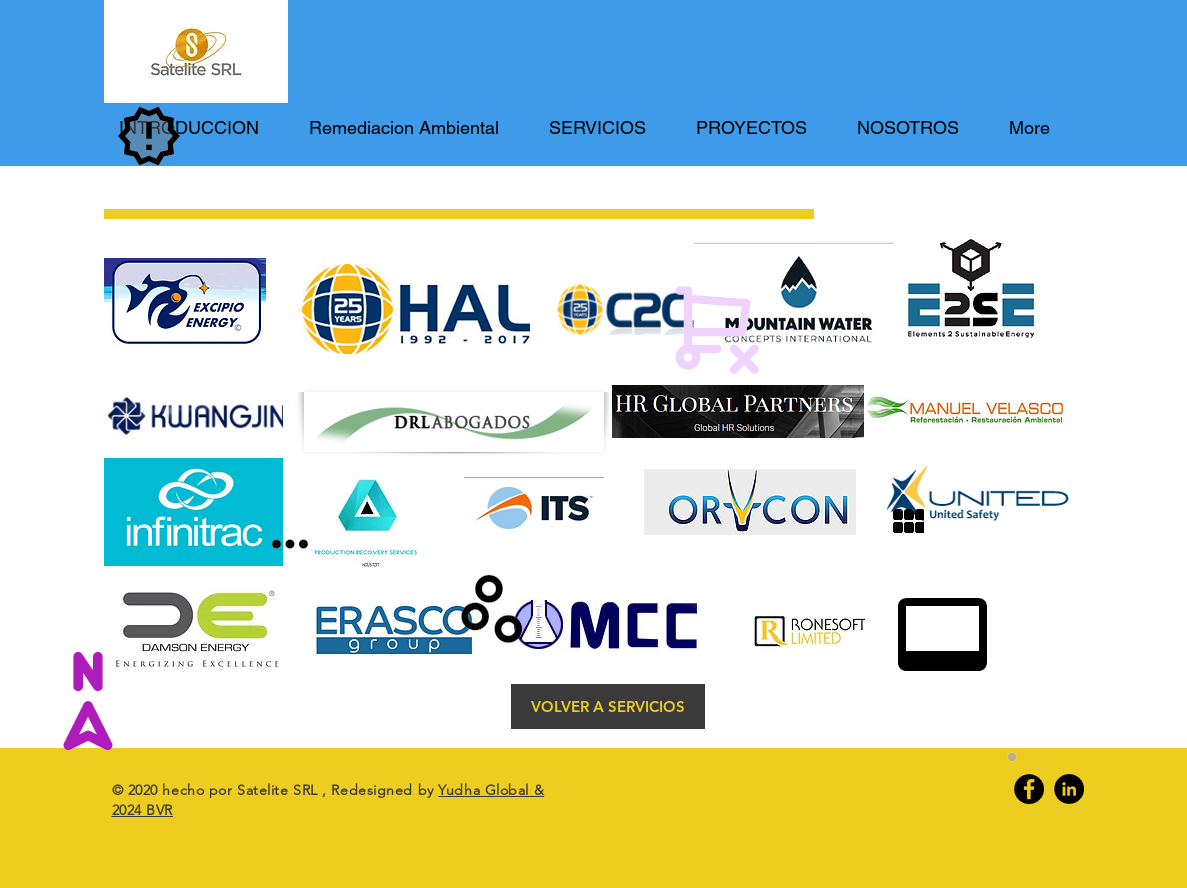  What do you see at coordinates (149, 136) in the screenshot?
I see `indicates new or recently added content` at bounding box center [149, 136].